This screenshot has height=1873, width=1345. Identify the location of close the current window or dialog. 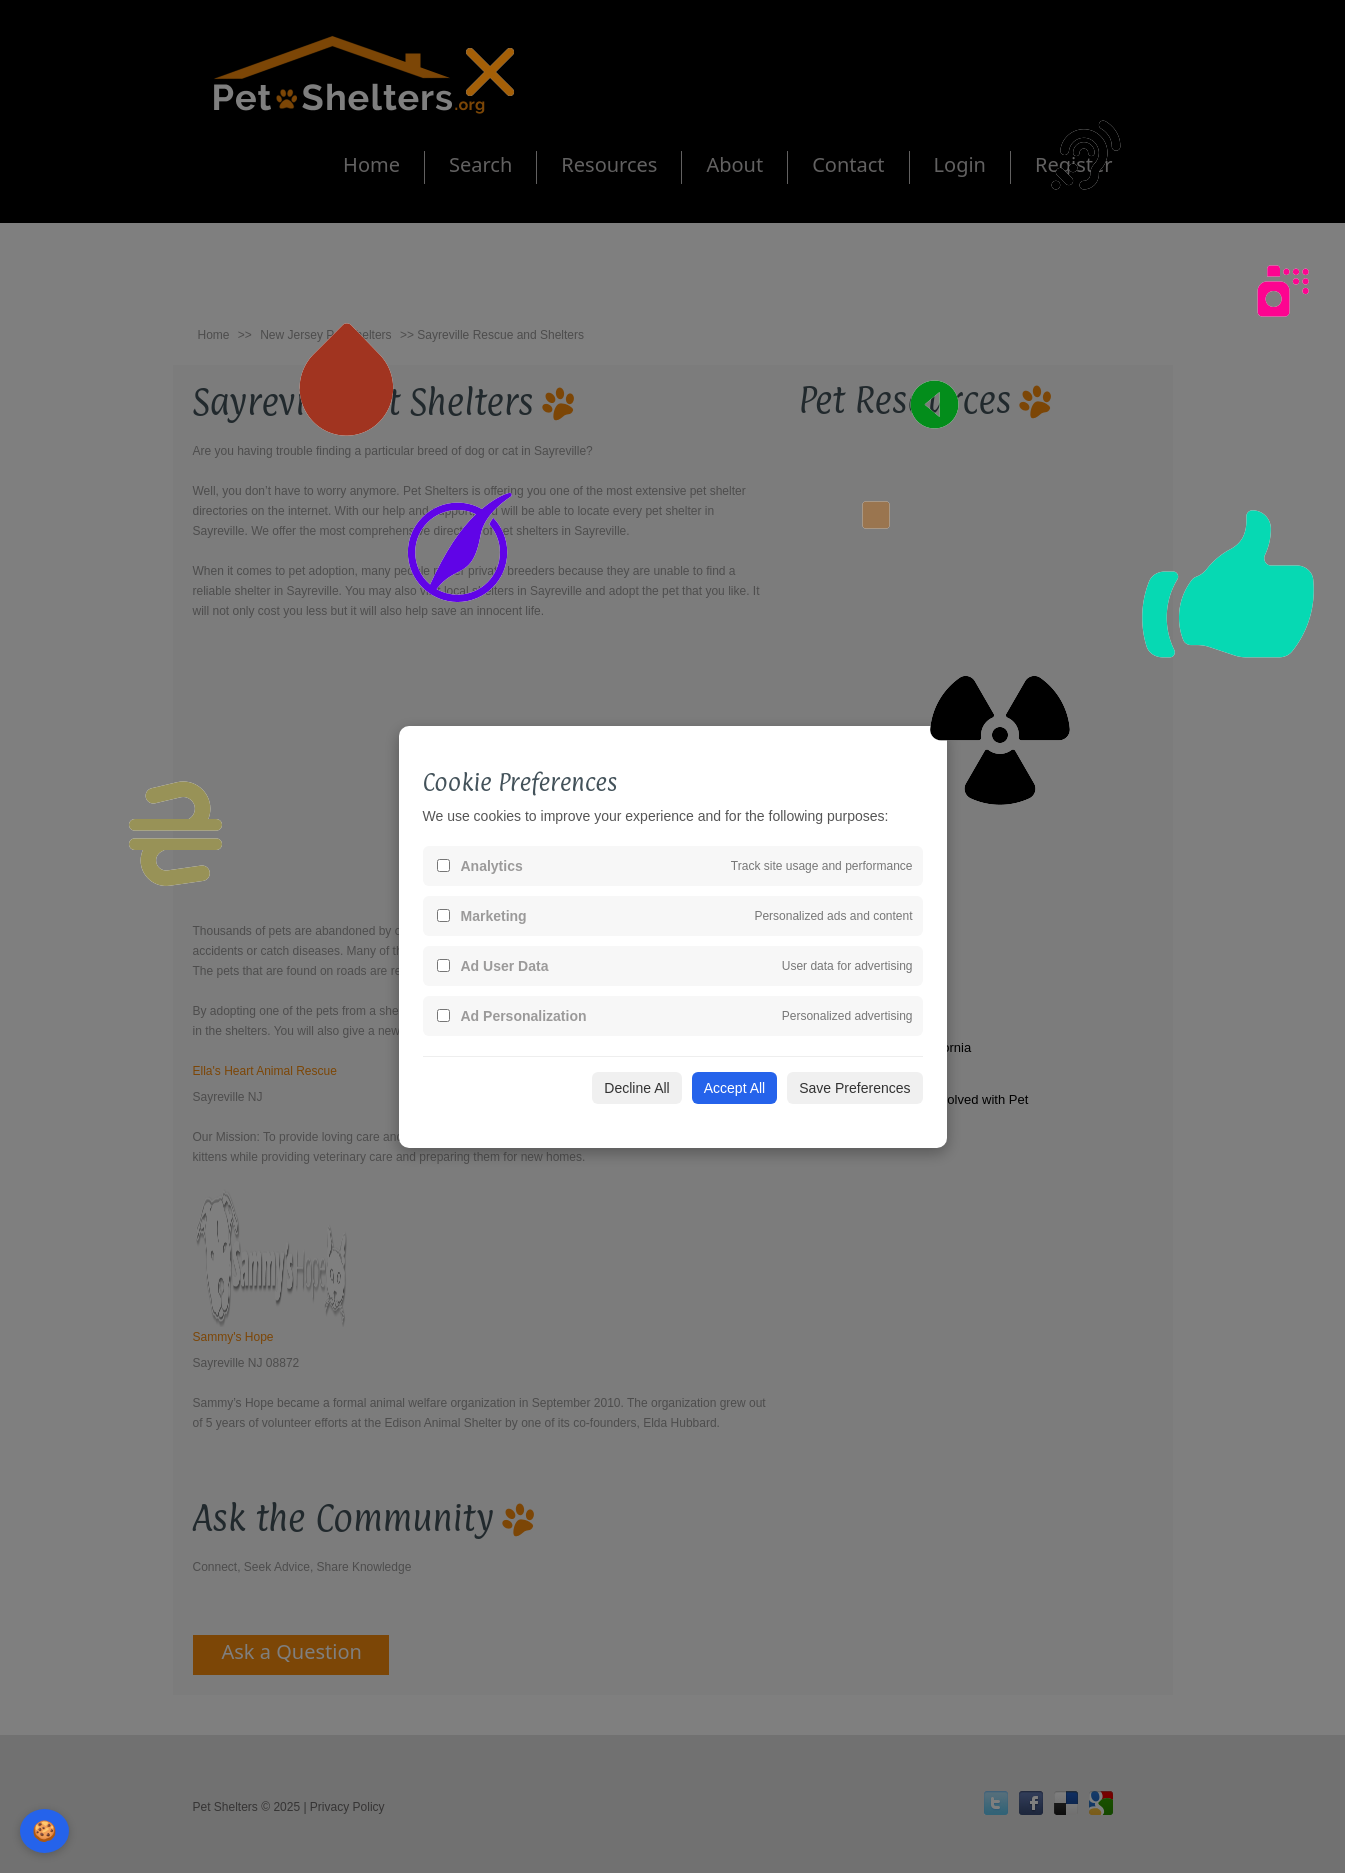
(490, 72).